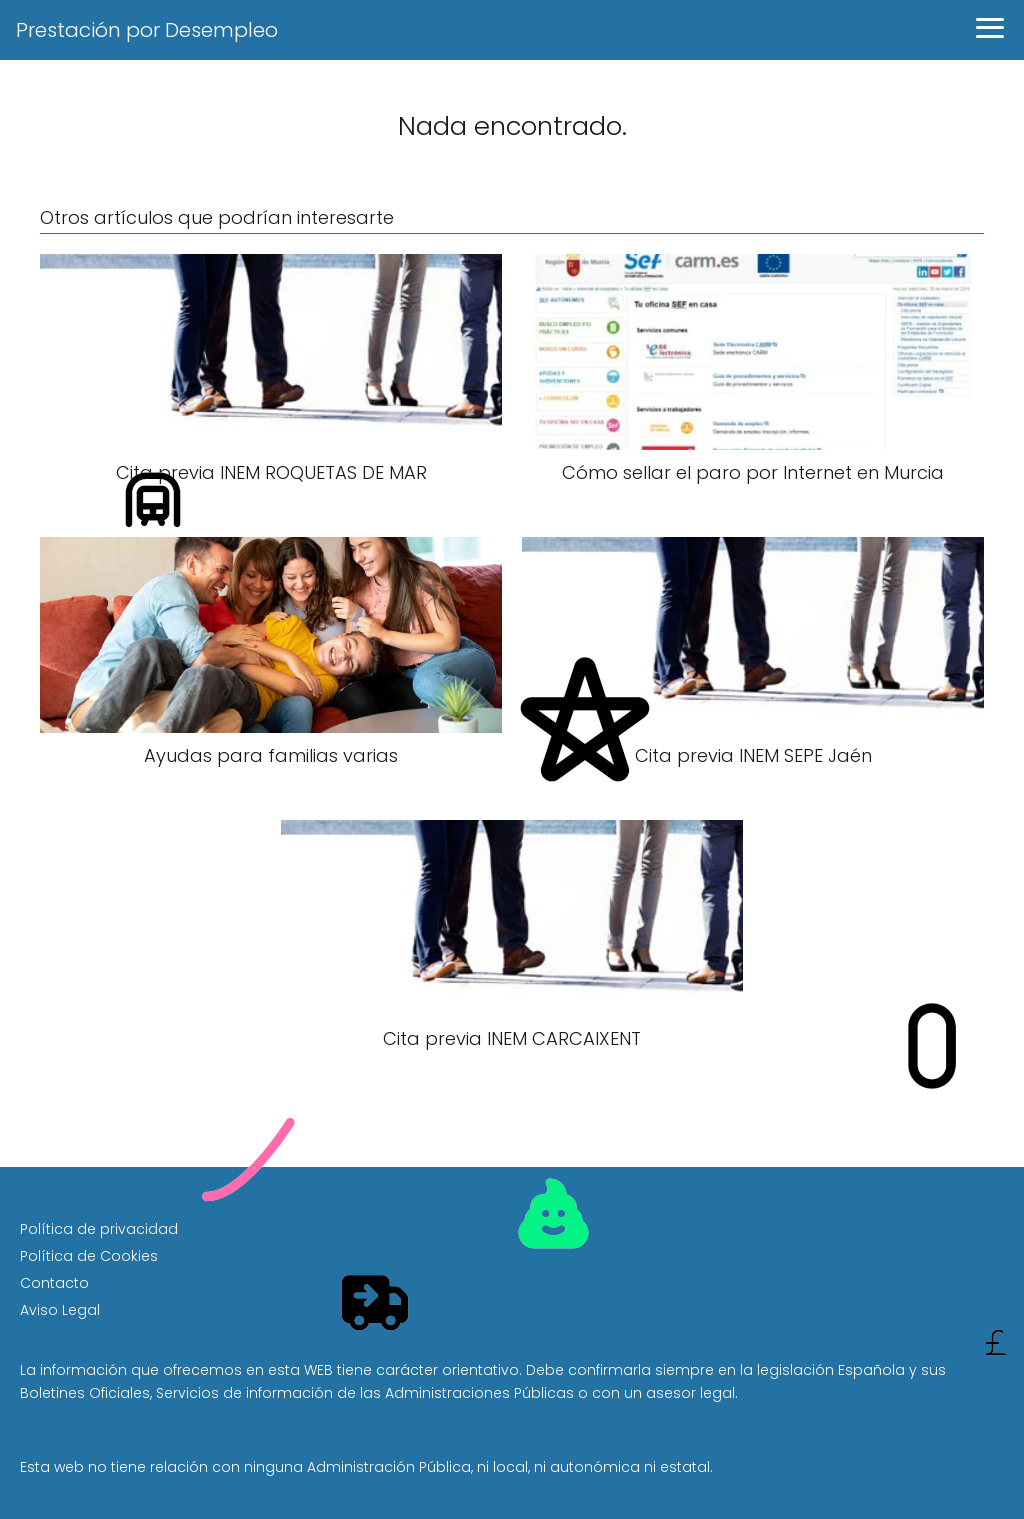 The image size is (1024, 1519). What do you see at coordinates (375, 1301) in the screenshot?
I see `track outgoing shipment` at bounding box center [375, 1301].